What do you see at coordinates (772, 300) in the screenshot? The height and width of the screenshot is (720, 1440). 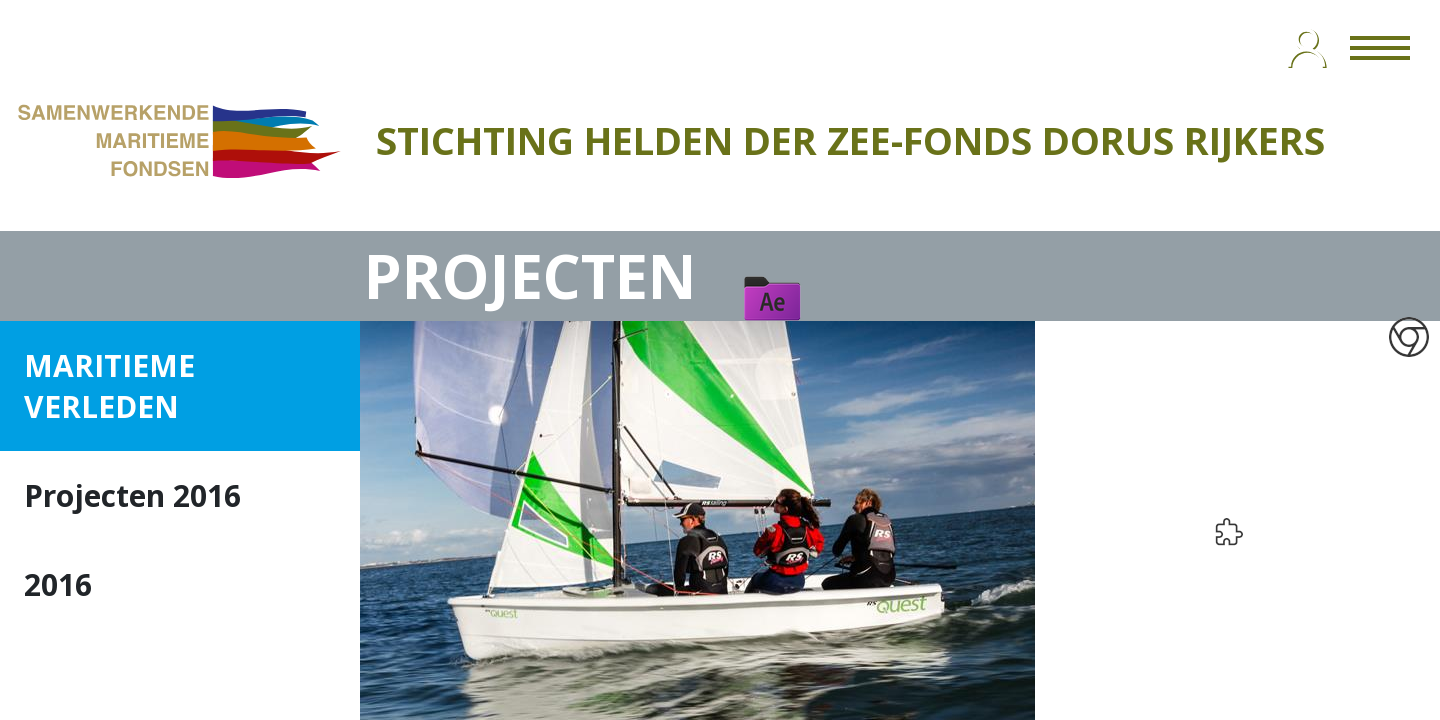 I see `folder containing Adobe After Effects project files` at bounding box center [772, 300].